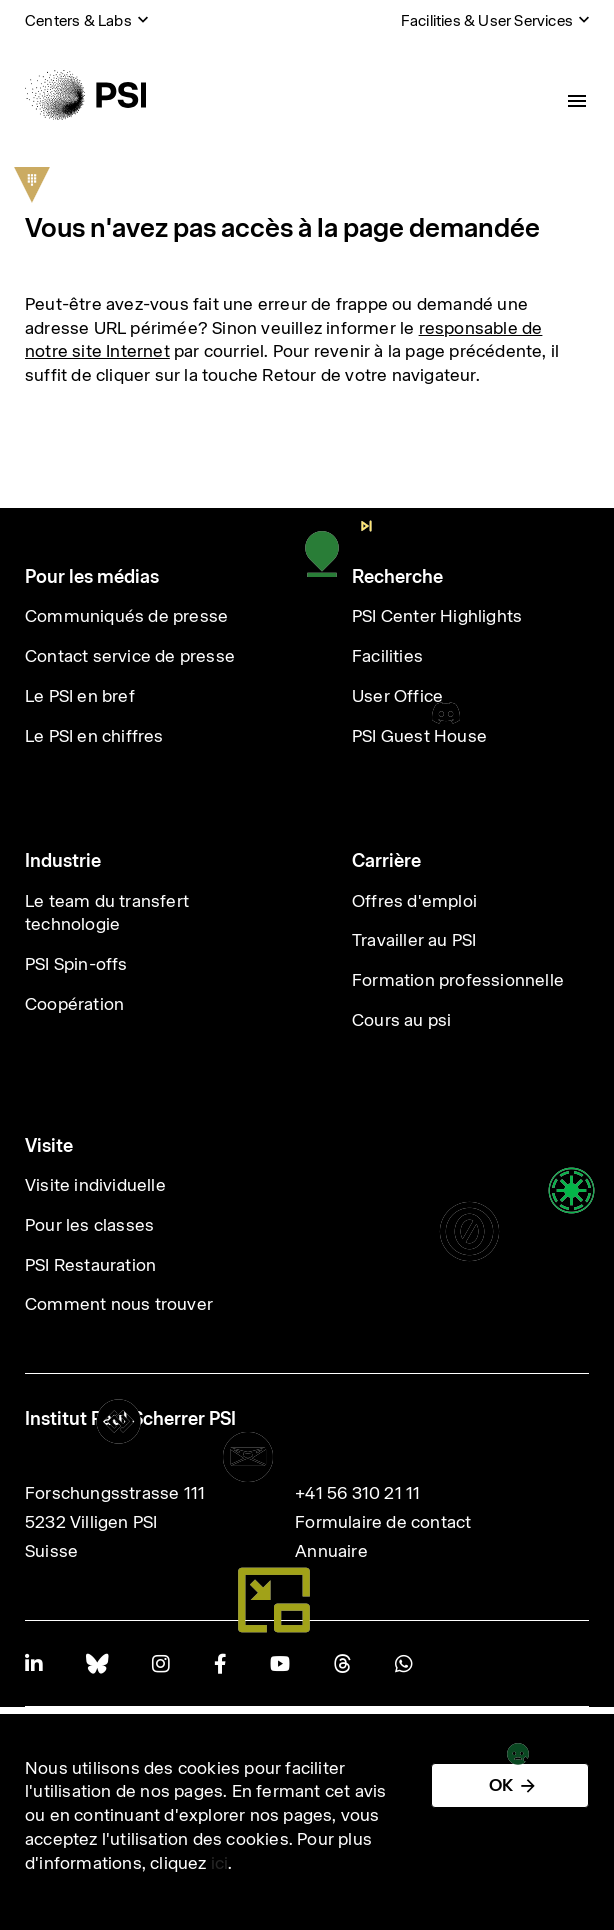  Describe the element at coordinates (322, 552) in the screenshot. I see `mark a location on the map` at that location.